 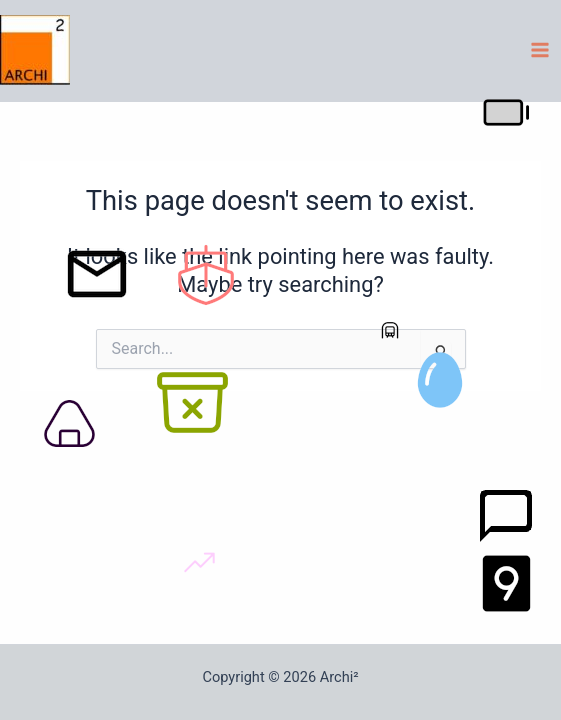 I want to click on indicates the number nine in a list or sequence, so click(x=506, y=583).